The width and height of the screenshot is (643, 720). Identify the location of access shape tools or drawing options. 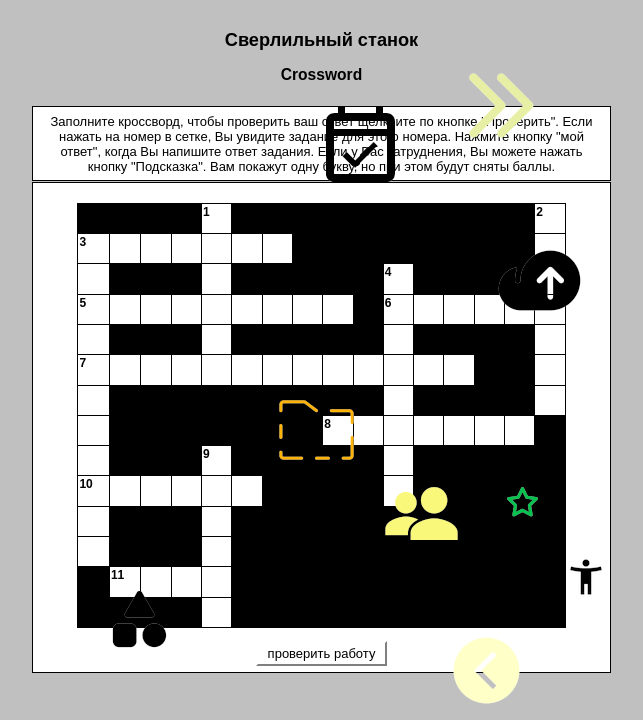
(139, 620).